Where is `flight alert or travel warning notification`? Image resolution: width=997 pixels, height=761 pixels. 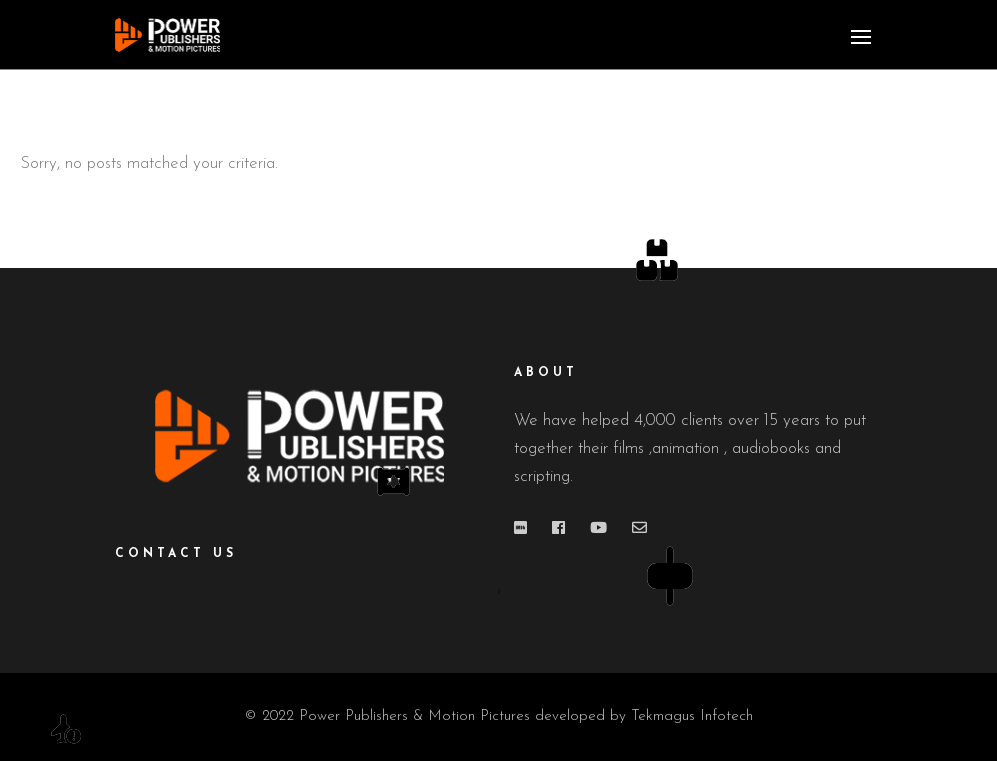 flight alert or travel warning notification is located at coordinates (65, 729).